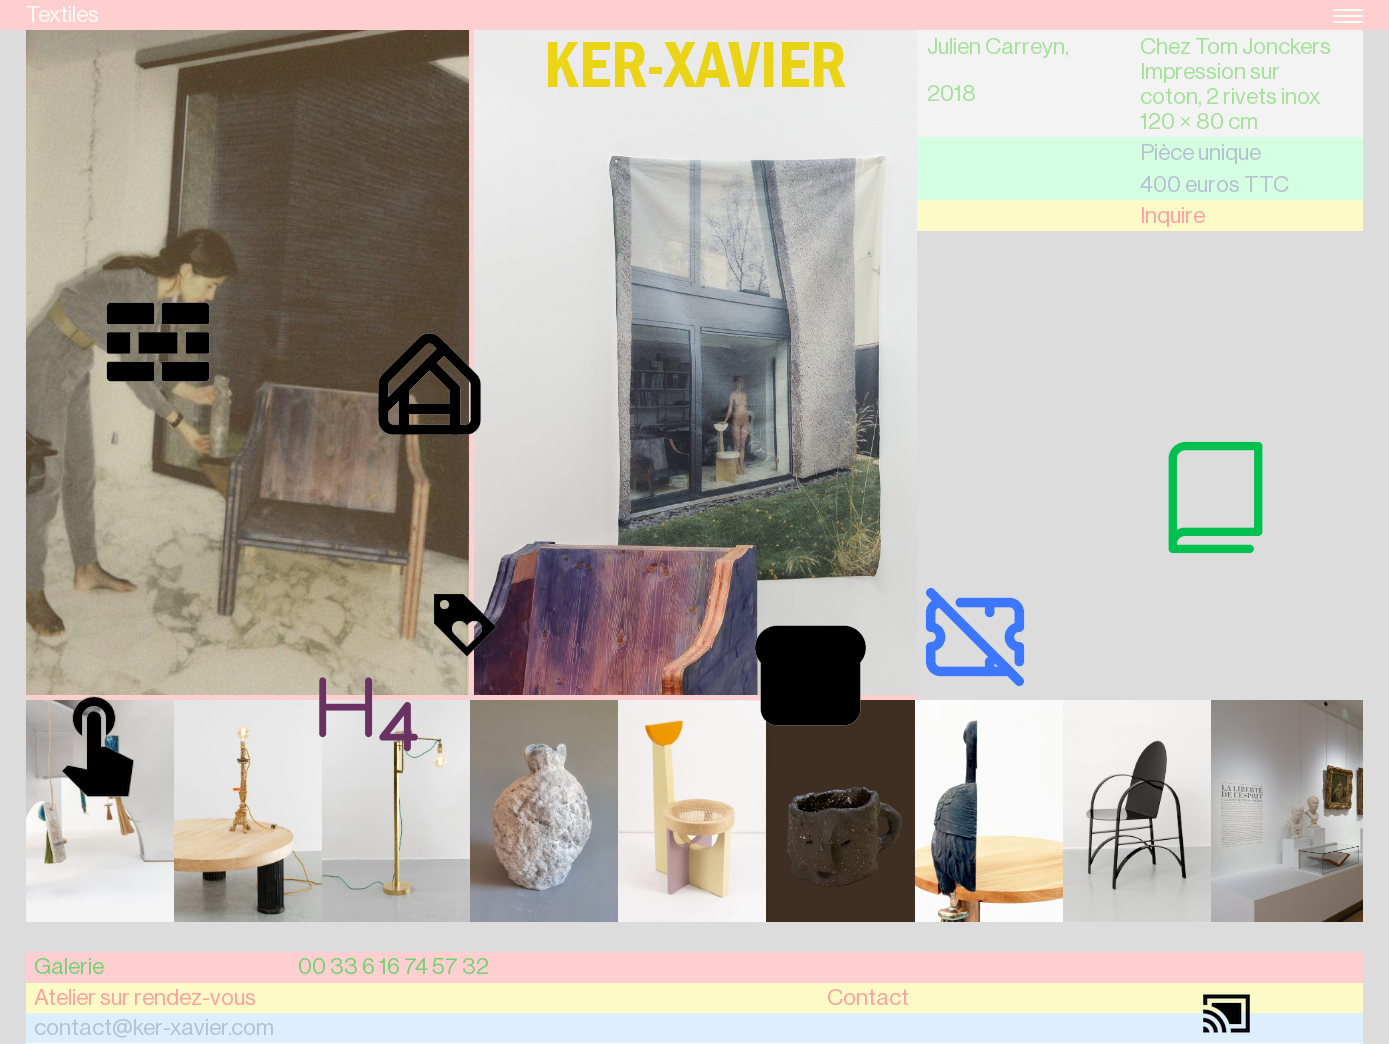 This screenshot has width=1389, height=1044. Describe the element at coordinates (361, 712) in the screenshot. I see `format text as heading level 4` at that location.